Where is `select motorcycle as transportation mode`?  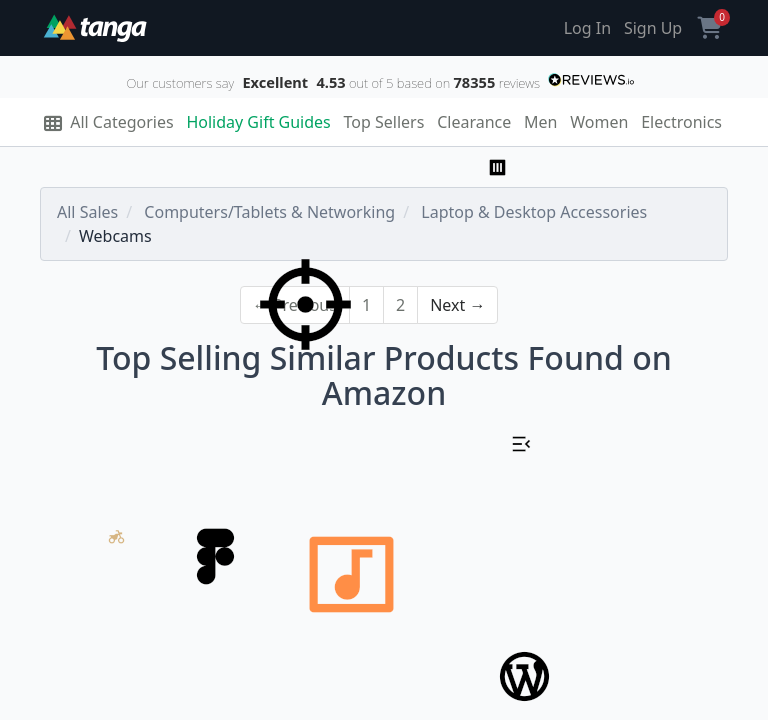 select motorcycle as transportation mode is located at coordinates (116, 536).